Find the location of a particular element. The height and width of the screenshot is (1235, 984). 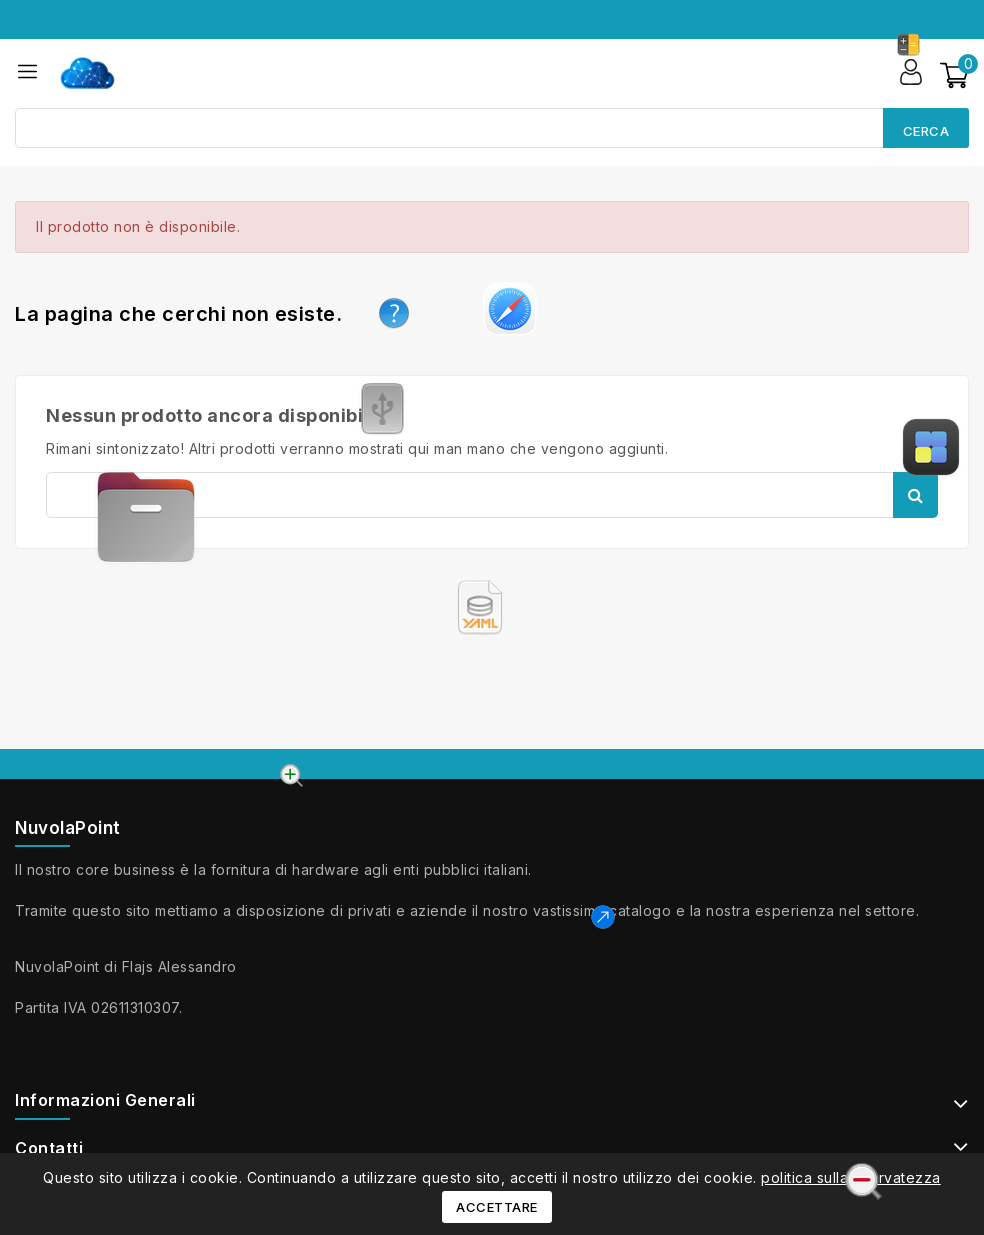

open the file manager application is located at coordinates (146, 517).